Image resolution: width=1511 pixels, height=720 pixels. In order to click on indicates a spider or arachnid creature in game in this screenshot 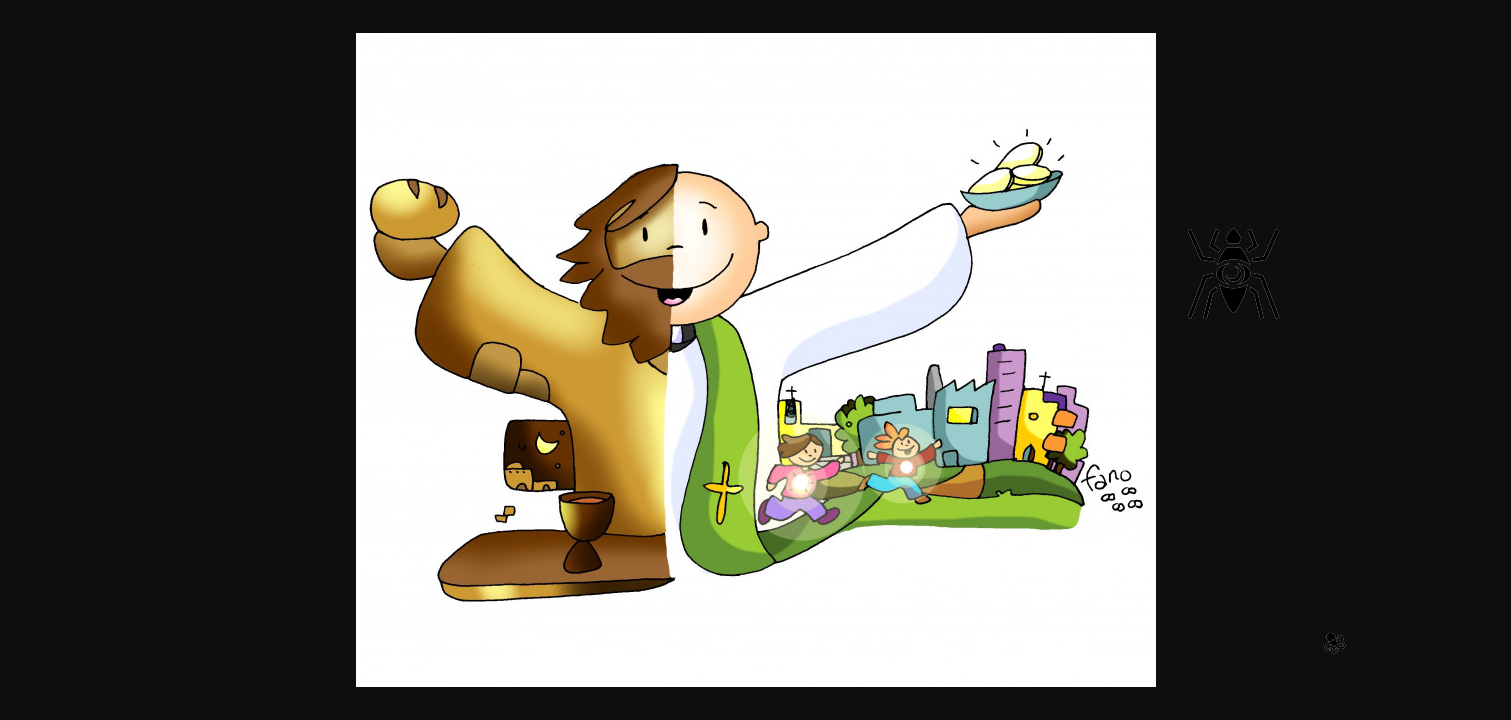, I will do `click(1233, 273)`.